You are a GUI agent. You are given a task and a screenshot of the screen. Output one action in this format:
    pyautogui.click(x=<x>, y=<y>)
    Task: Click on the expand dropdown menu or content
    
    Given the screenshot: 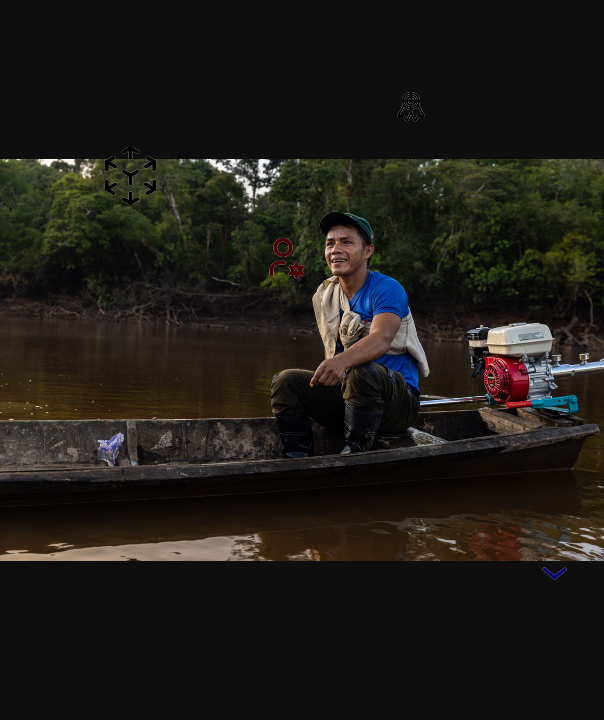 What is the action you would take?
    pyautogui.click(x=554, y=572)
    